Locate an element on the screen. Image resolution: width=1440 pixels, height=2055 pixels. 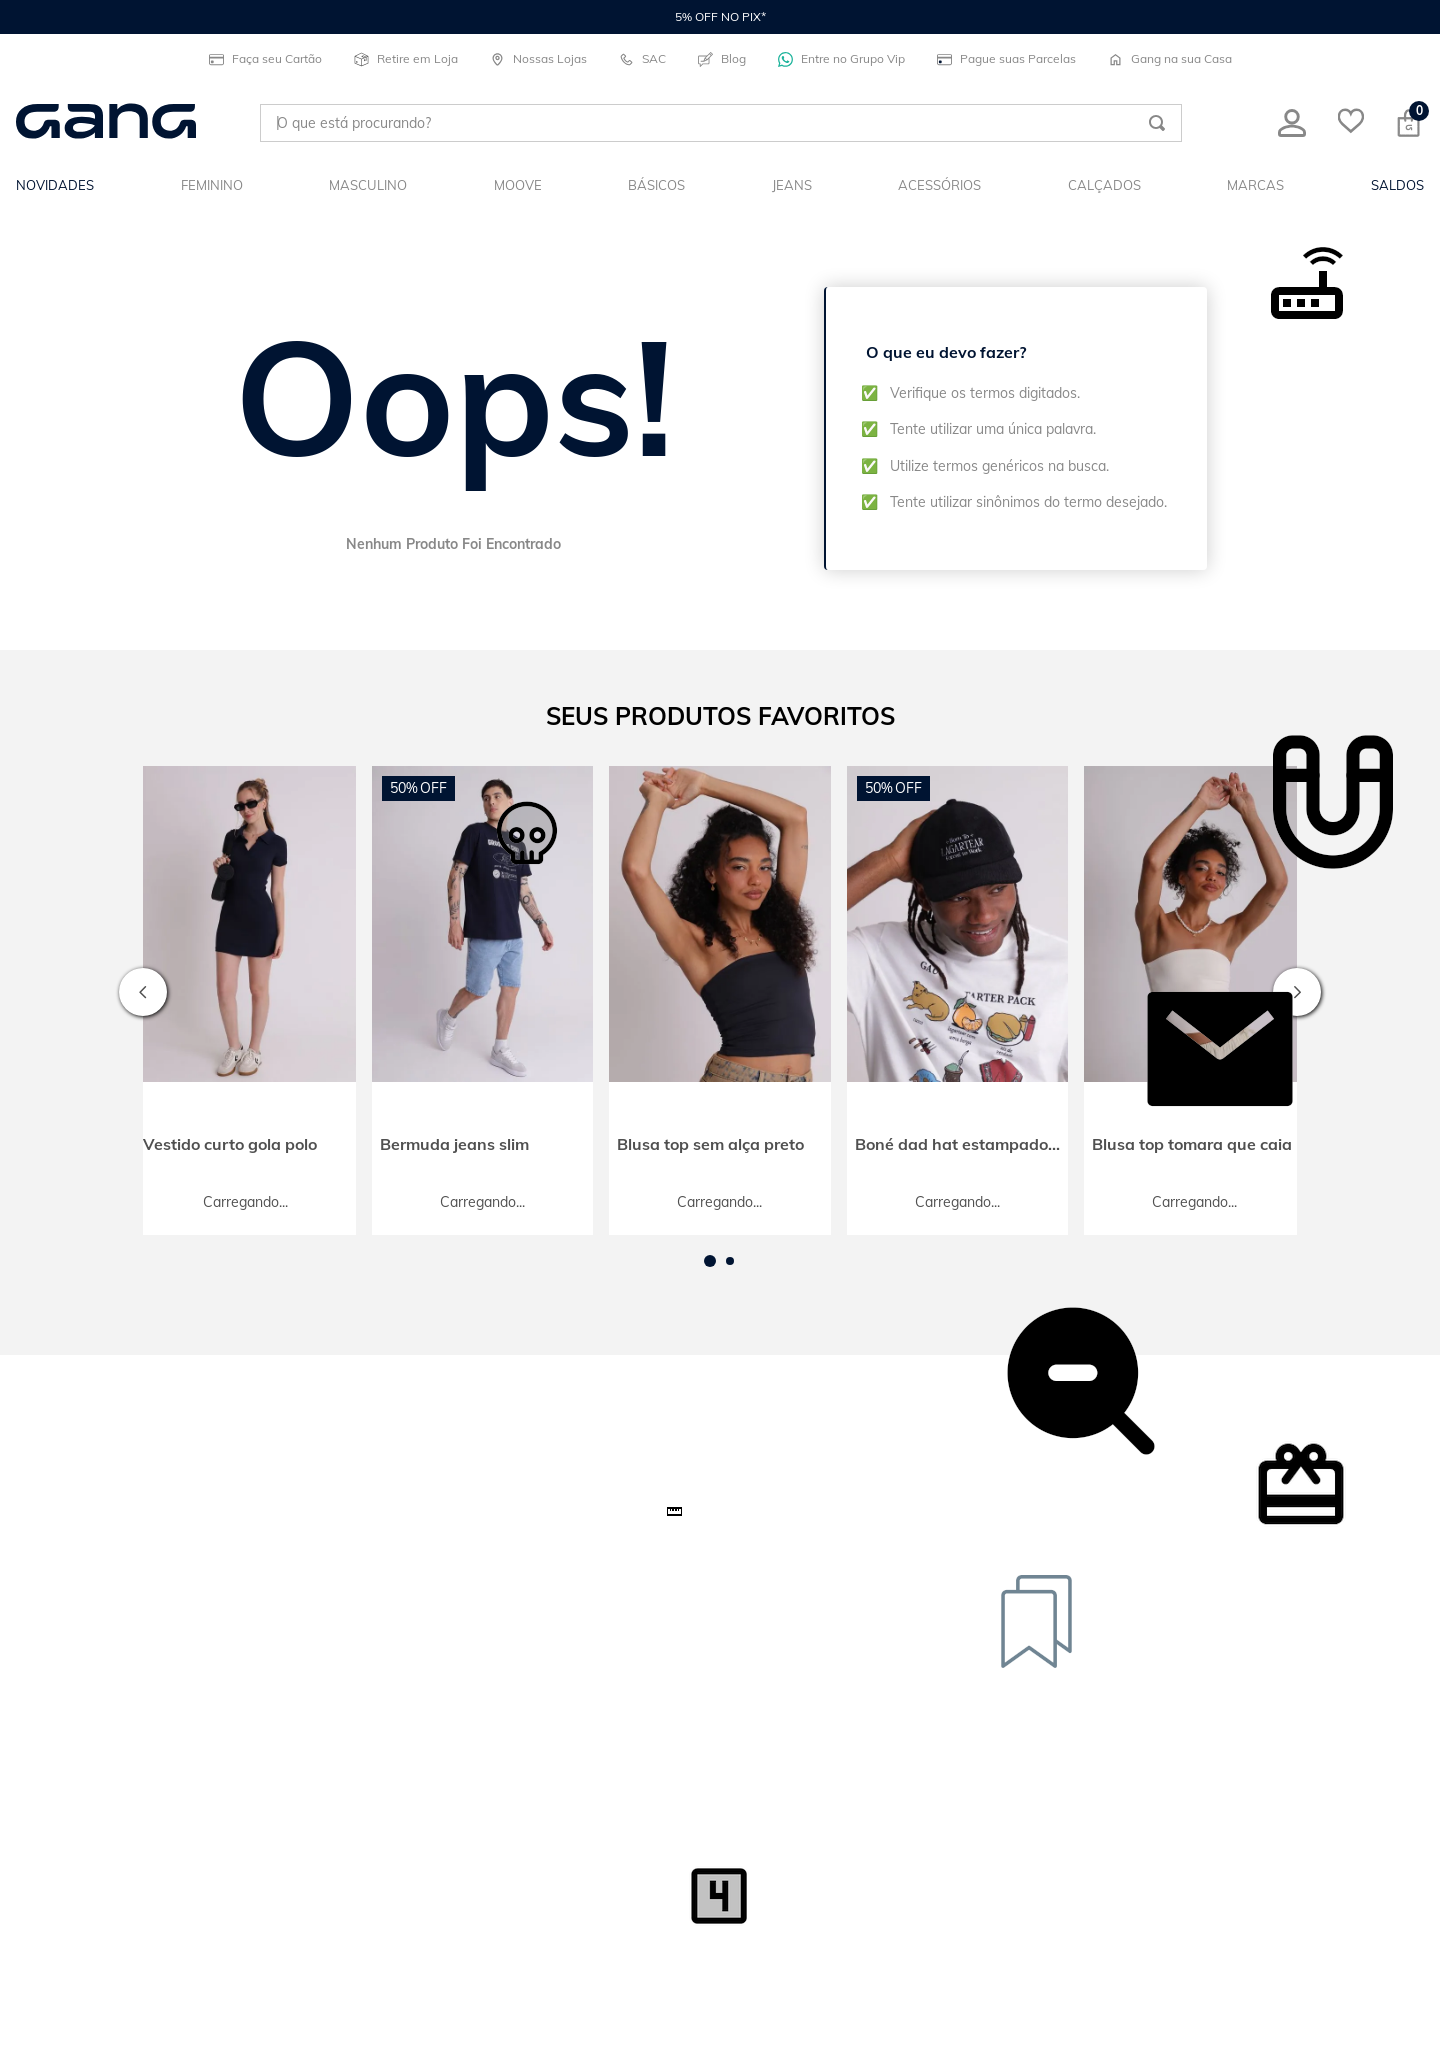
attract or pull related items together is located at coordinates (1333, 802).